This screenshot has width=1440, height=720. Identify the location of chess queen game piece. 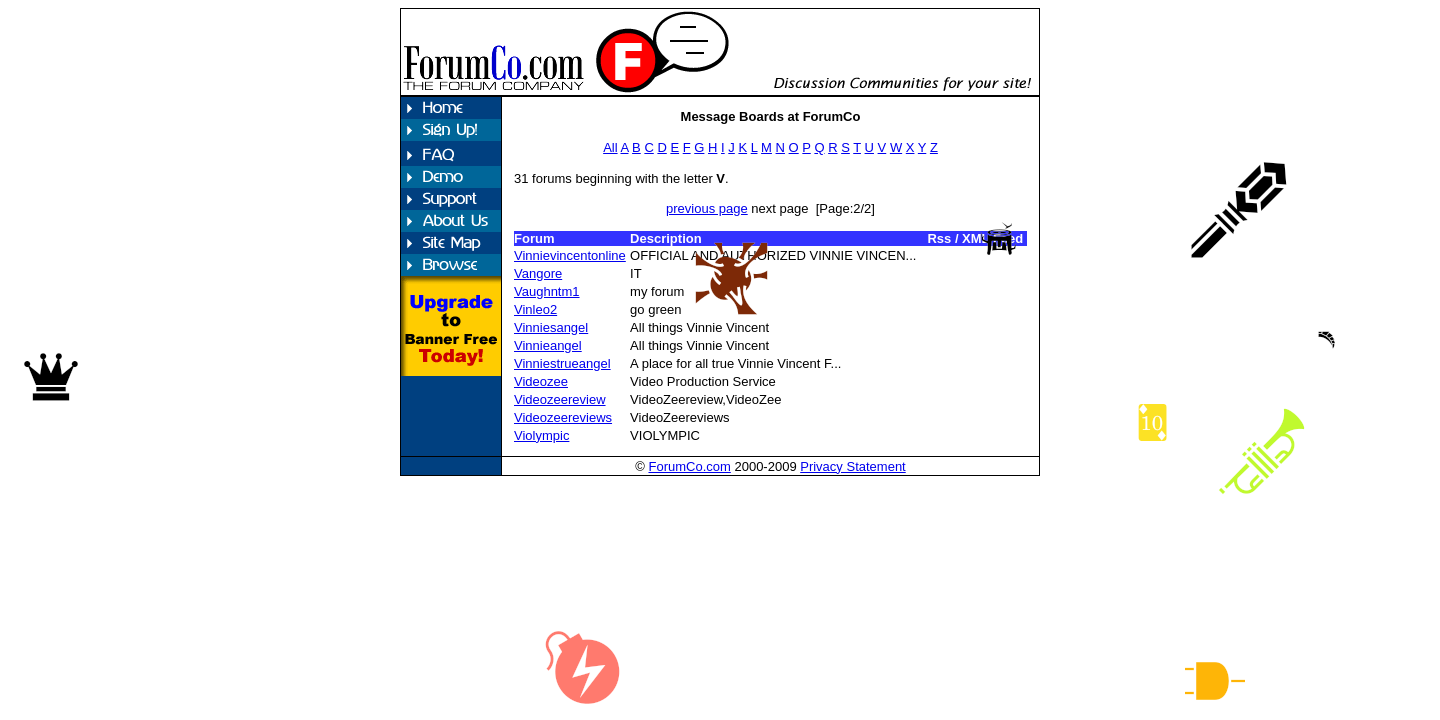
(51, 373).